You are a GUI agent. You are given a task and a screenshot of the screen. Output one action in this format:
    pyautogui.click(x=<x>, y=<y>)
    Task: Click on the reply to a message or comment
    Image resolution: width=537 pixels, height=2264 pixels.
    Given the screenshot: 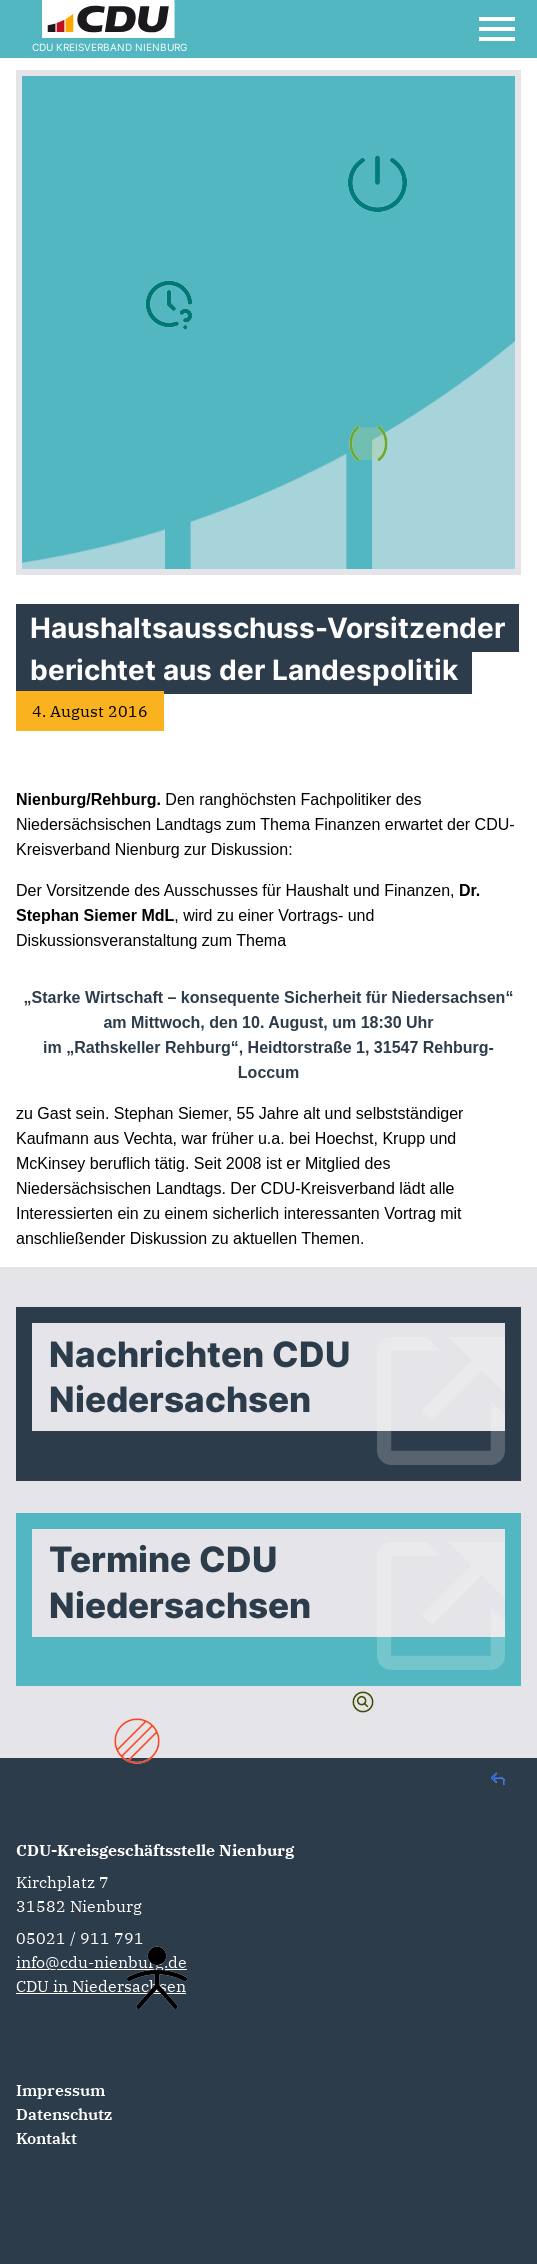 What is the action you would take?
    pyautogui.click(x=498, y=1779)
    